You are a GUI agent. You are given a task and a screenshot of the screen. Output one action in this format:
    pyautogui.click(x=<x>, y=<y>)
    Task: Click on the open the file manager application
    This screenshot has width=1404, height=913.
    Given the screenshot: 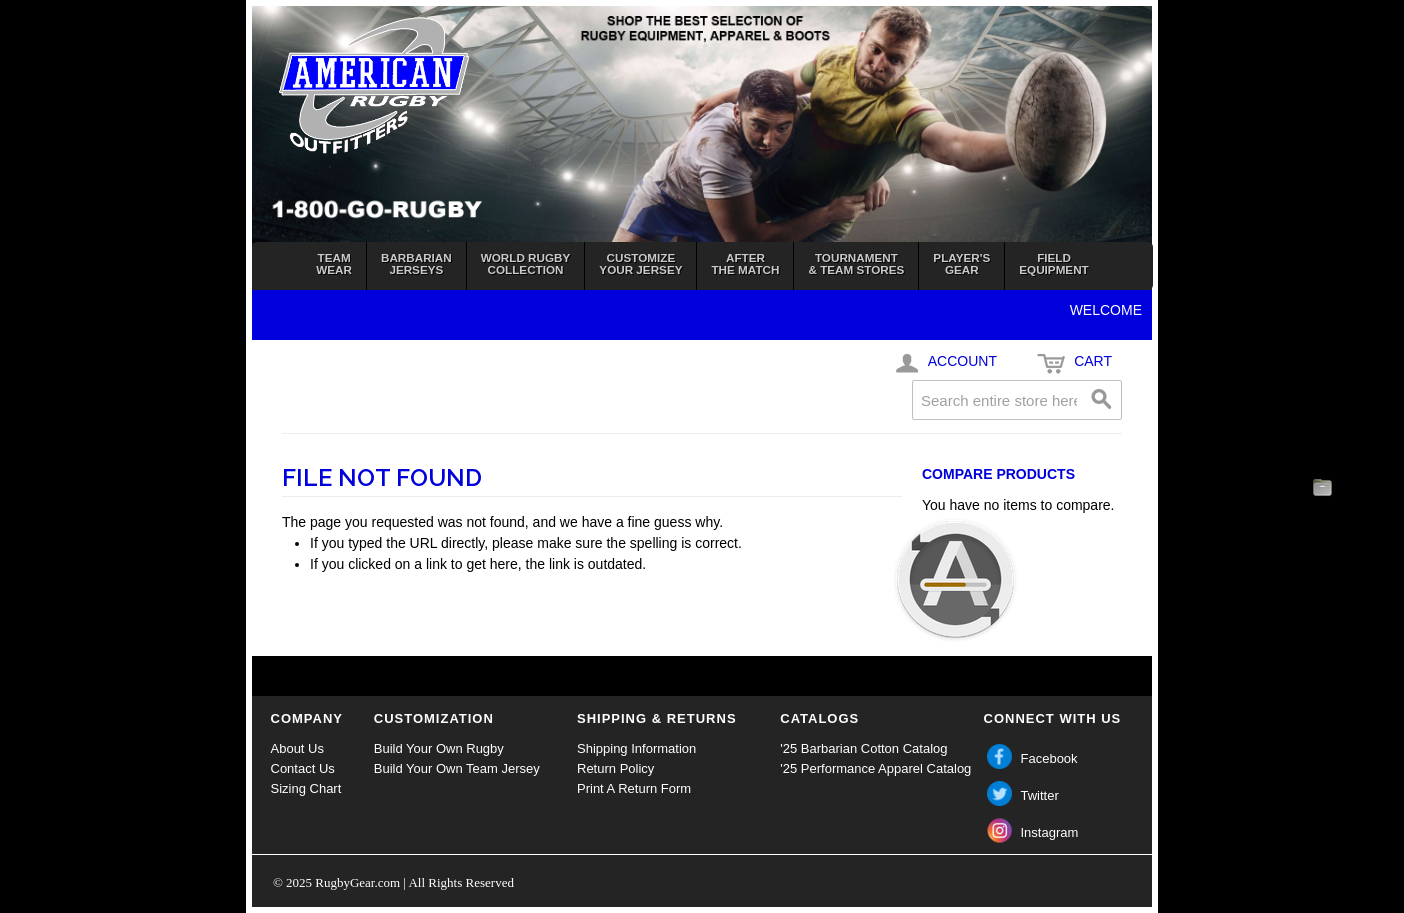 What is the action you would take?
    pyautogui.click(x=1322, y=487)
    